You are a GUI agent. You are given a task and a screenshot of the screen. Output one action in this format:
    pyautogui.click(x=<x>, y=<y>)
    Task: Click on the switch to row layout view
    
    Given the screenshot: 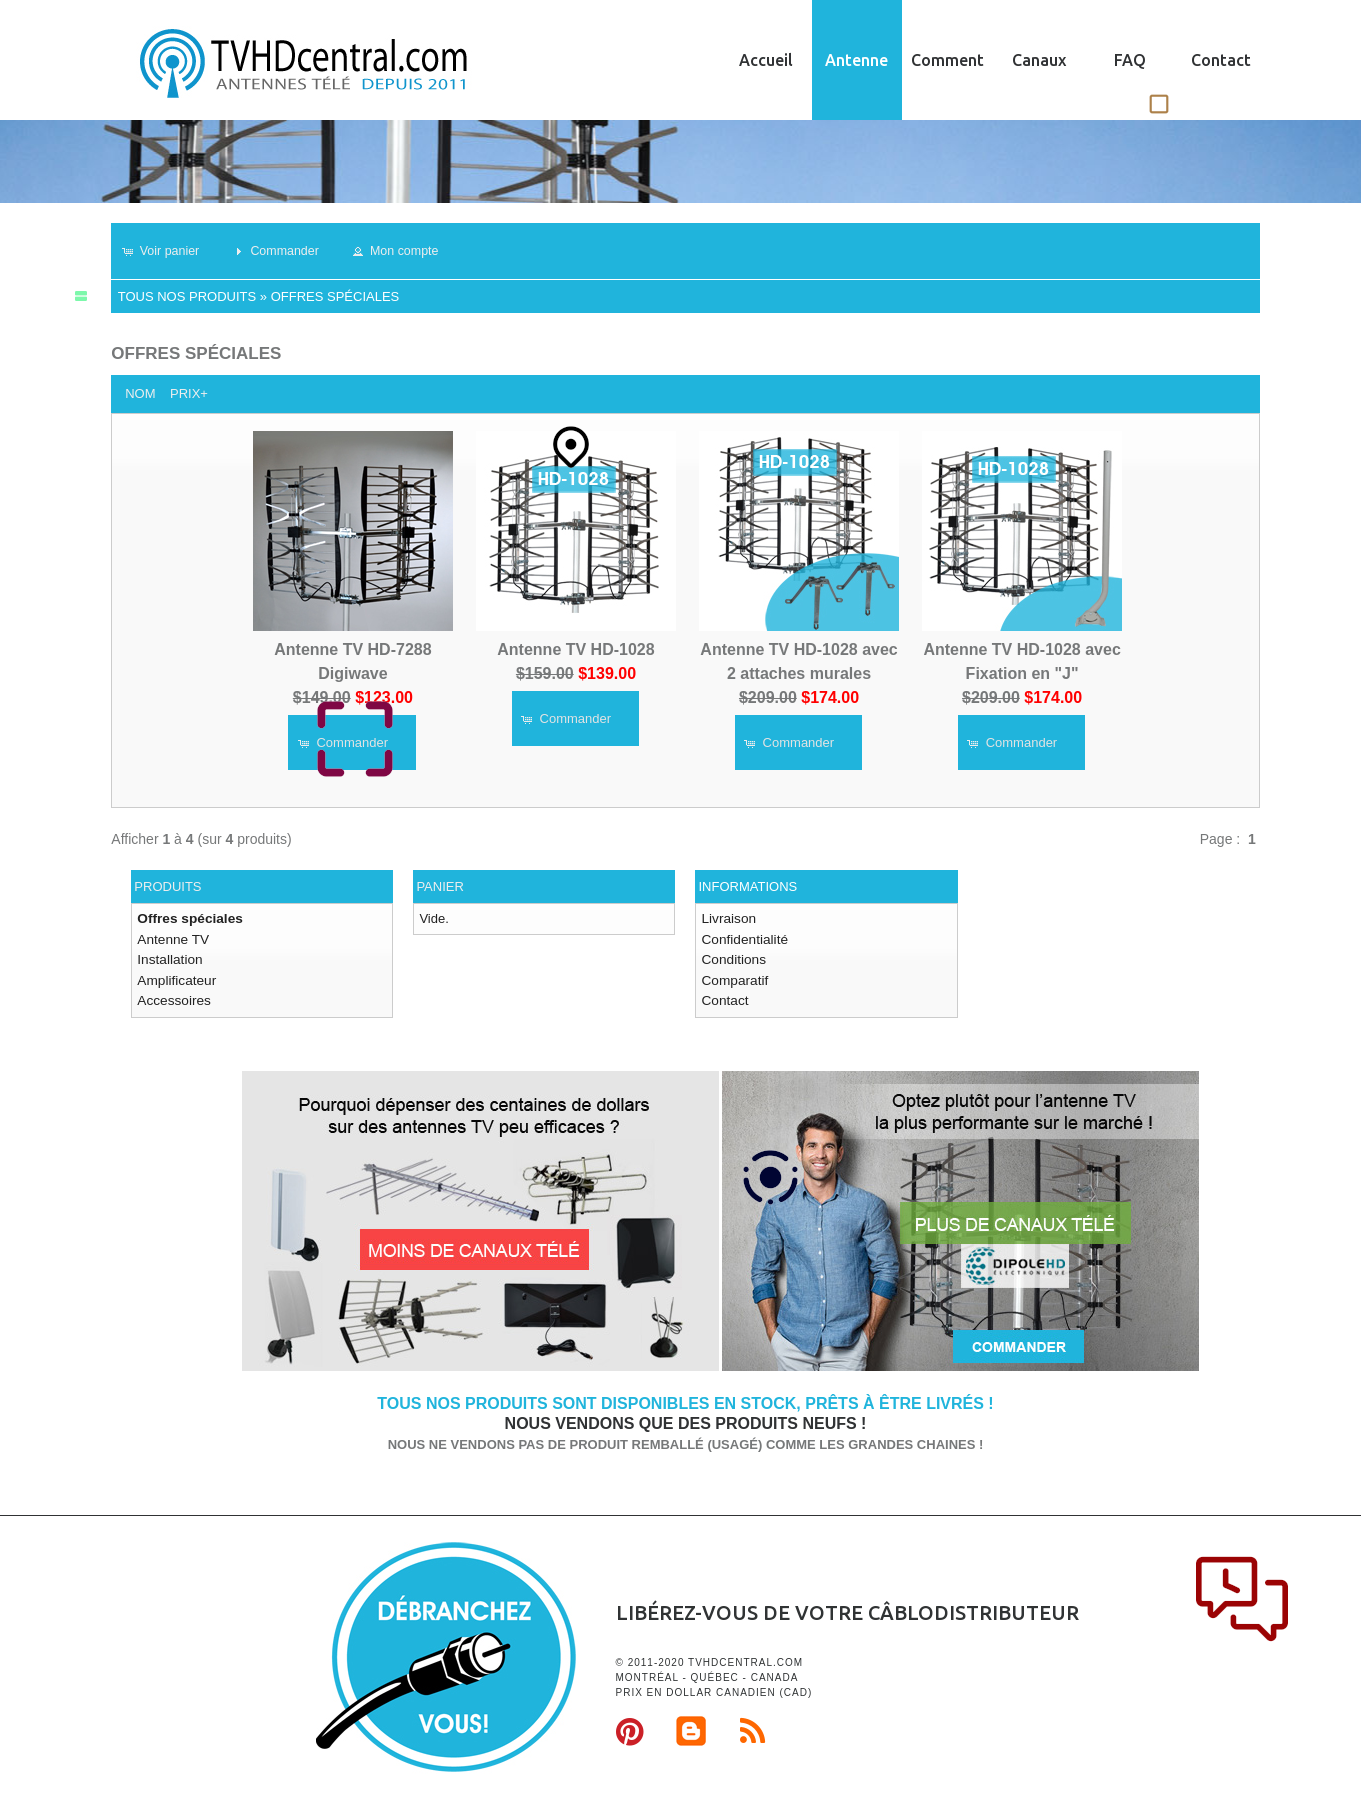 What is the action you would take?
    pyautogui.click(x=81, y=296)
    